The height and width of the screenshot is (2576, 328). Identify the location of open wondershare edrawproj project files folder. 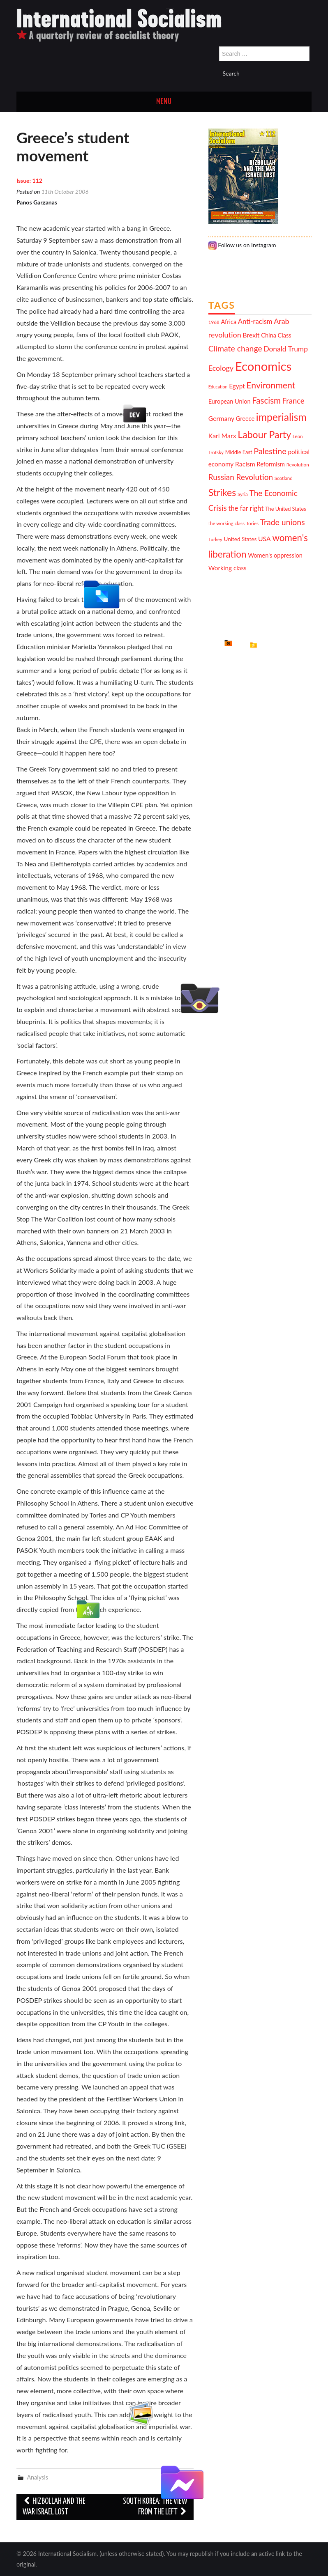
(253, 645).